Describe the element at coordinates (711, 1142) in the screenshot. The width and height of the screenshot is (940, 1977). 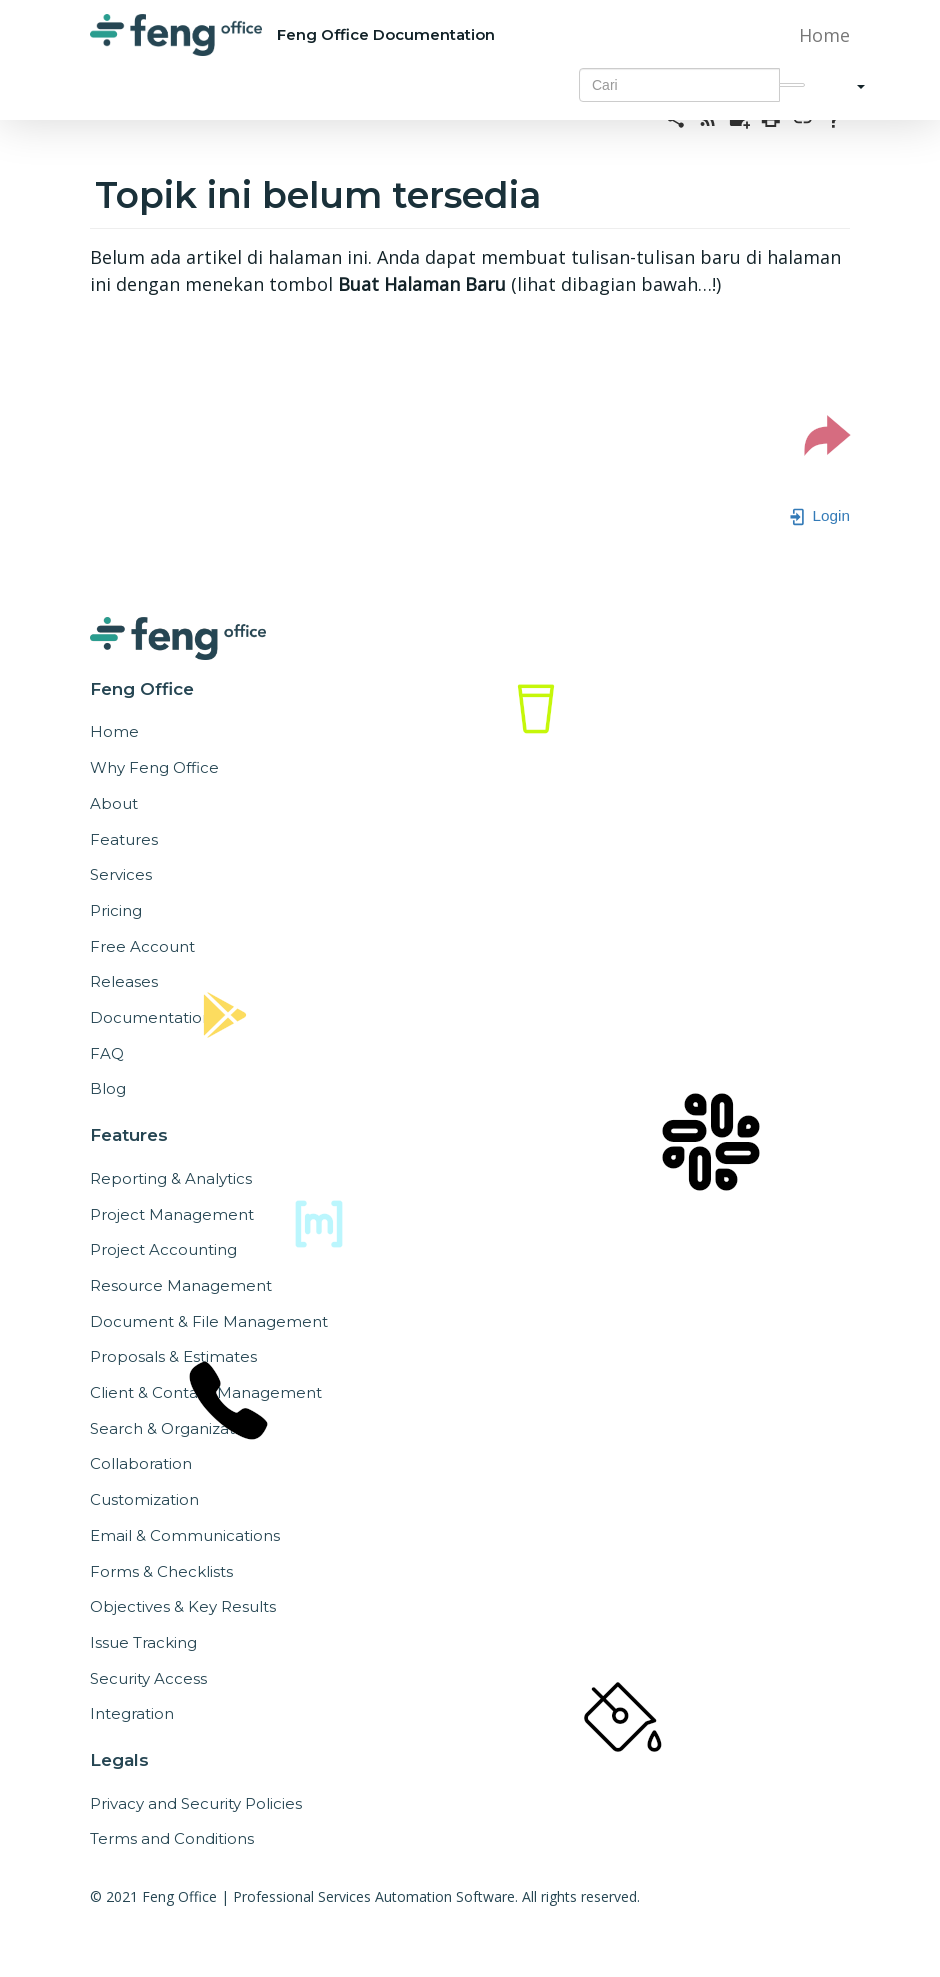
I see `open Slack messaging app` at that location.